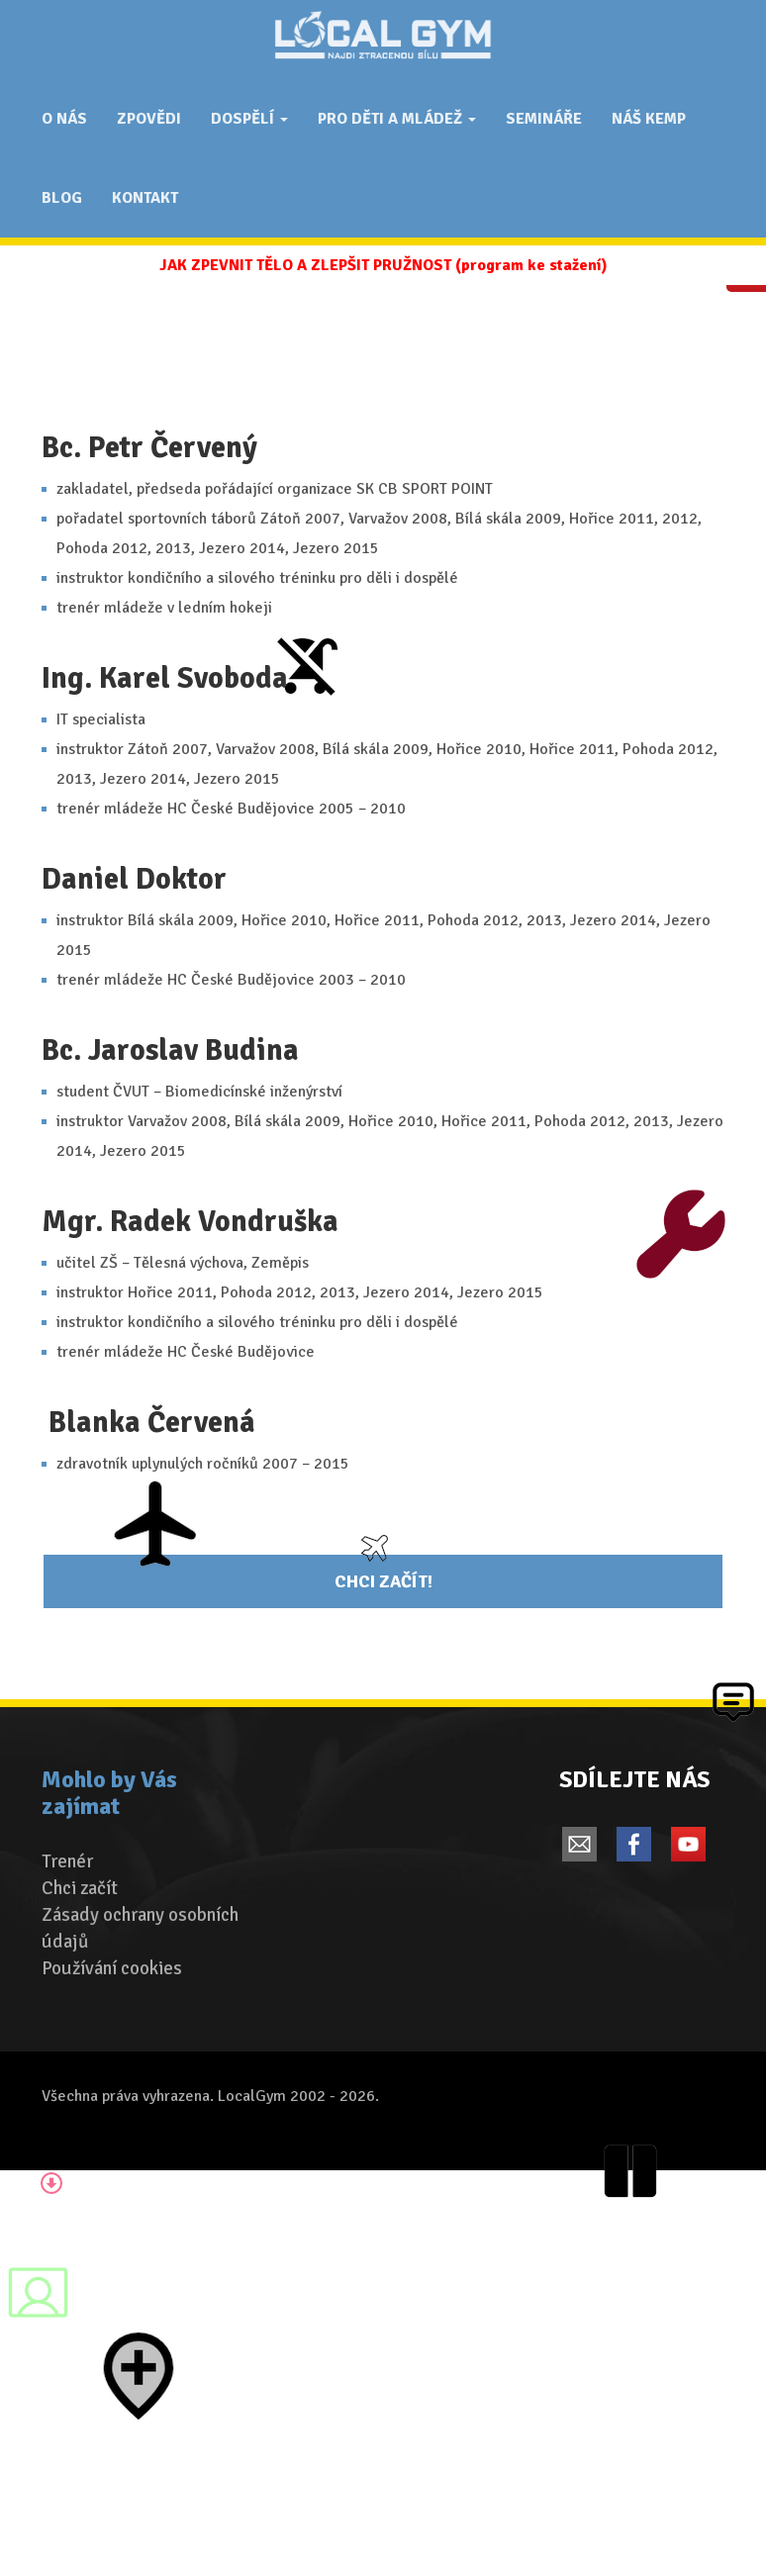 The image size is (766, 2576). Describe the element at coordinates (681, 1234) in the screenshot. I see `access settings or preferences` at that location.